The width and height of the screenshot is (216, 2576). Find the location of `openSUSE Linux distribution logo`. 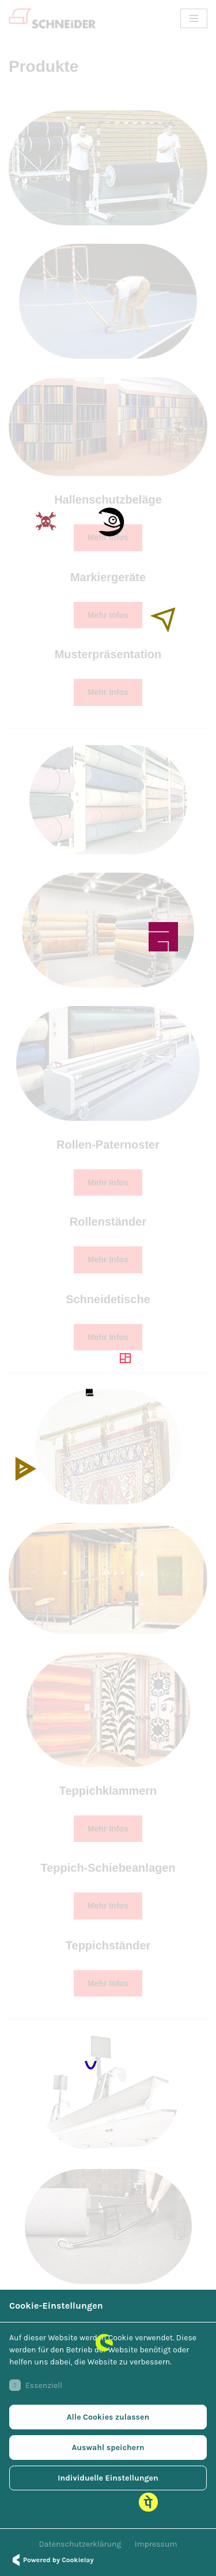

openSUSE Linux distribution logo is located at coordinates (111, 522).